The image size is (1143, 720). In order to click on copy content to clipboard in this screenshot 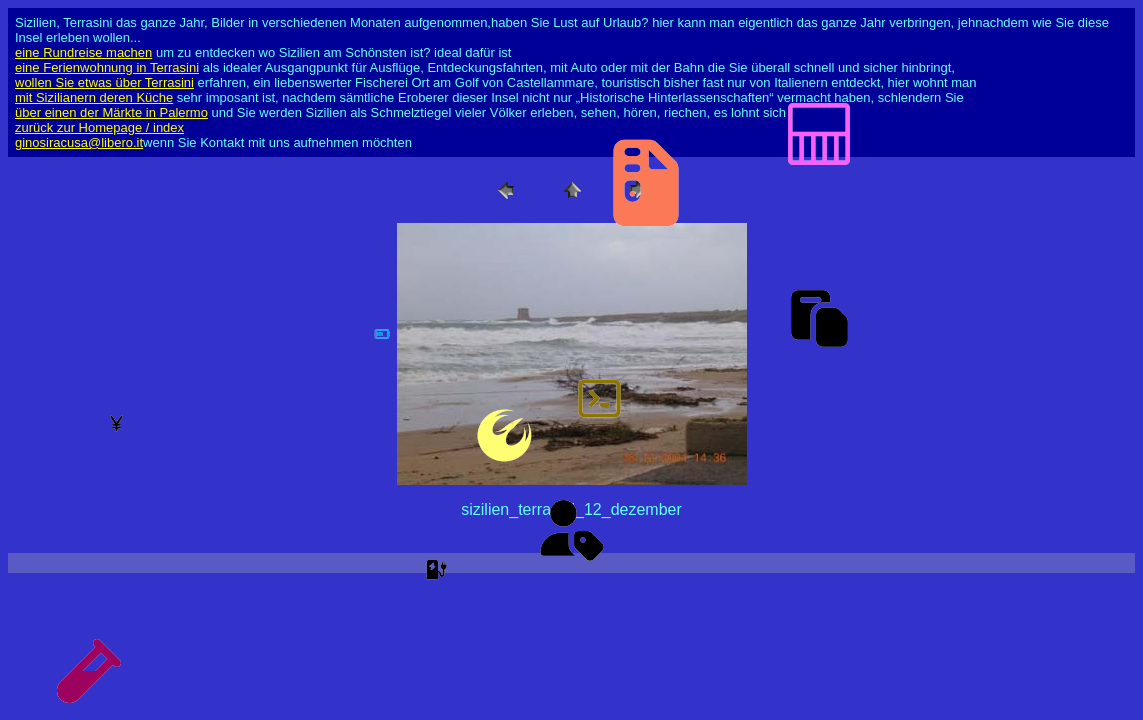, I will do `click(819, 318)`.